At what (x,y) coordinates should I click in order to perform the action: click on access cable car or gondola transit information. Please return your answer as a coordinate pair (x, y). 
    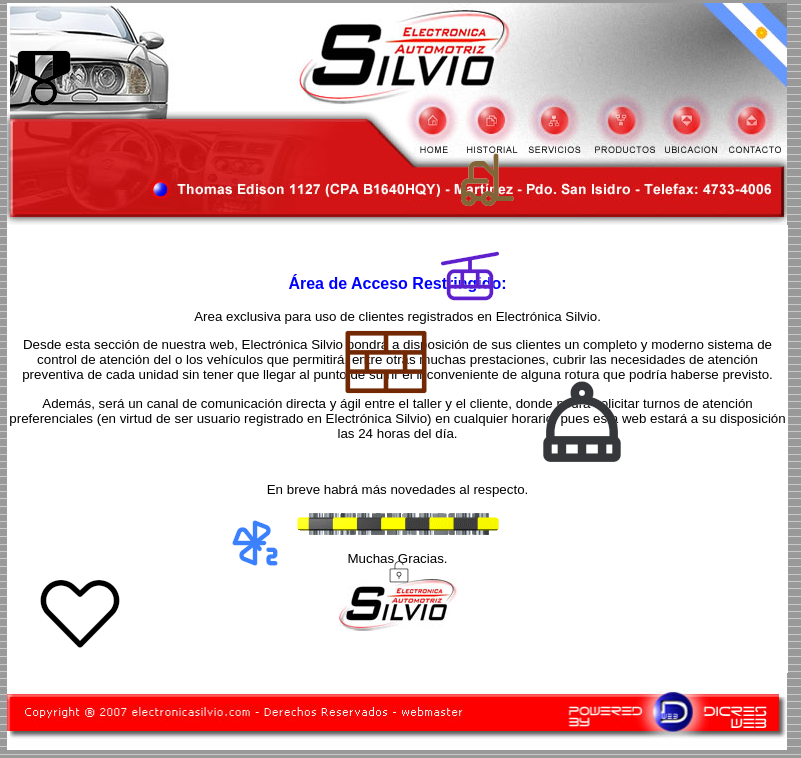
    Looking at the image, I should click on (470, 277).